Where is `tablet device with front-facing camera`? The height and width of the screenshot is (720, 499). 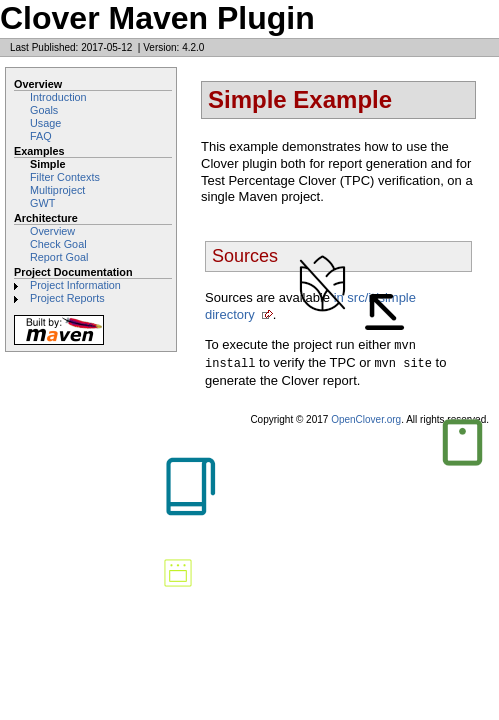
tablet device with front-facing camera is located at coordinates (462, 442).